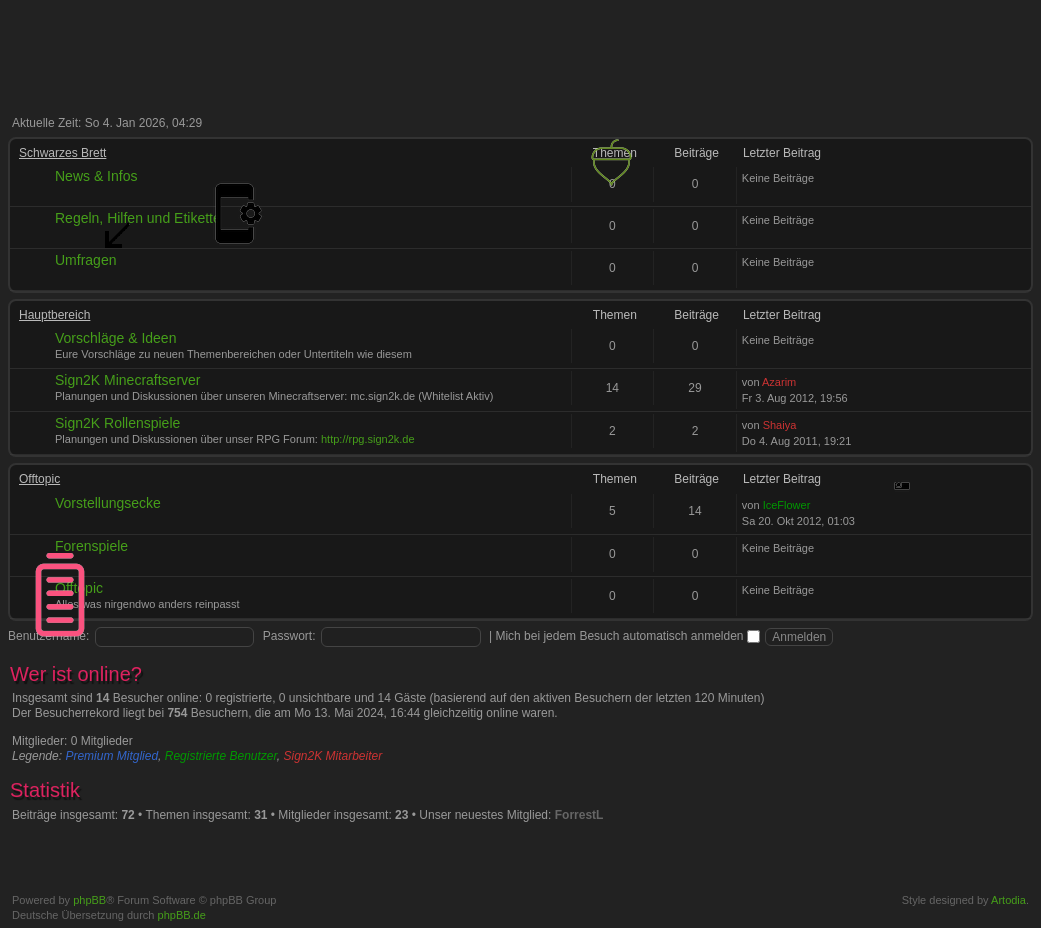 The width and height of the screenshot is (1041, 928). I want to click on nature or outdoors category indicator, so click(611, 162).